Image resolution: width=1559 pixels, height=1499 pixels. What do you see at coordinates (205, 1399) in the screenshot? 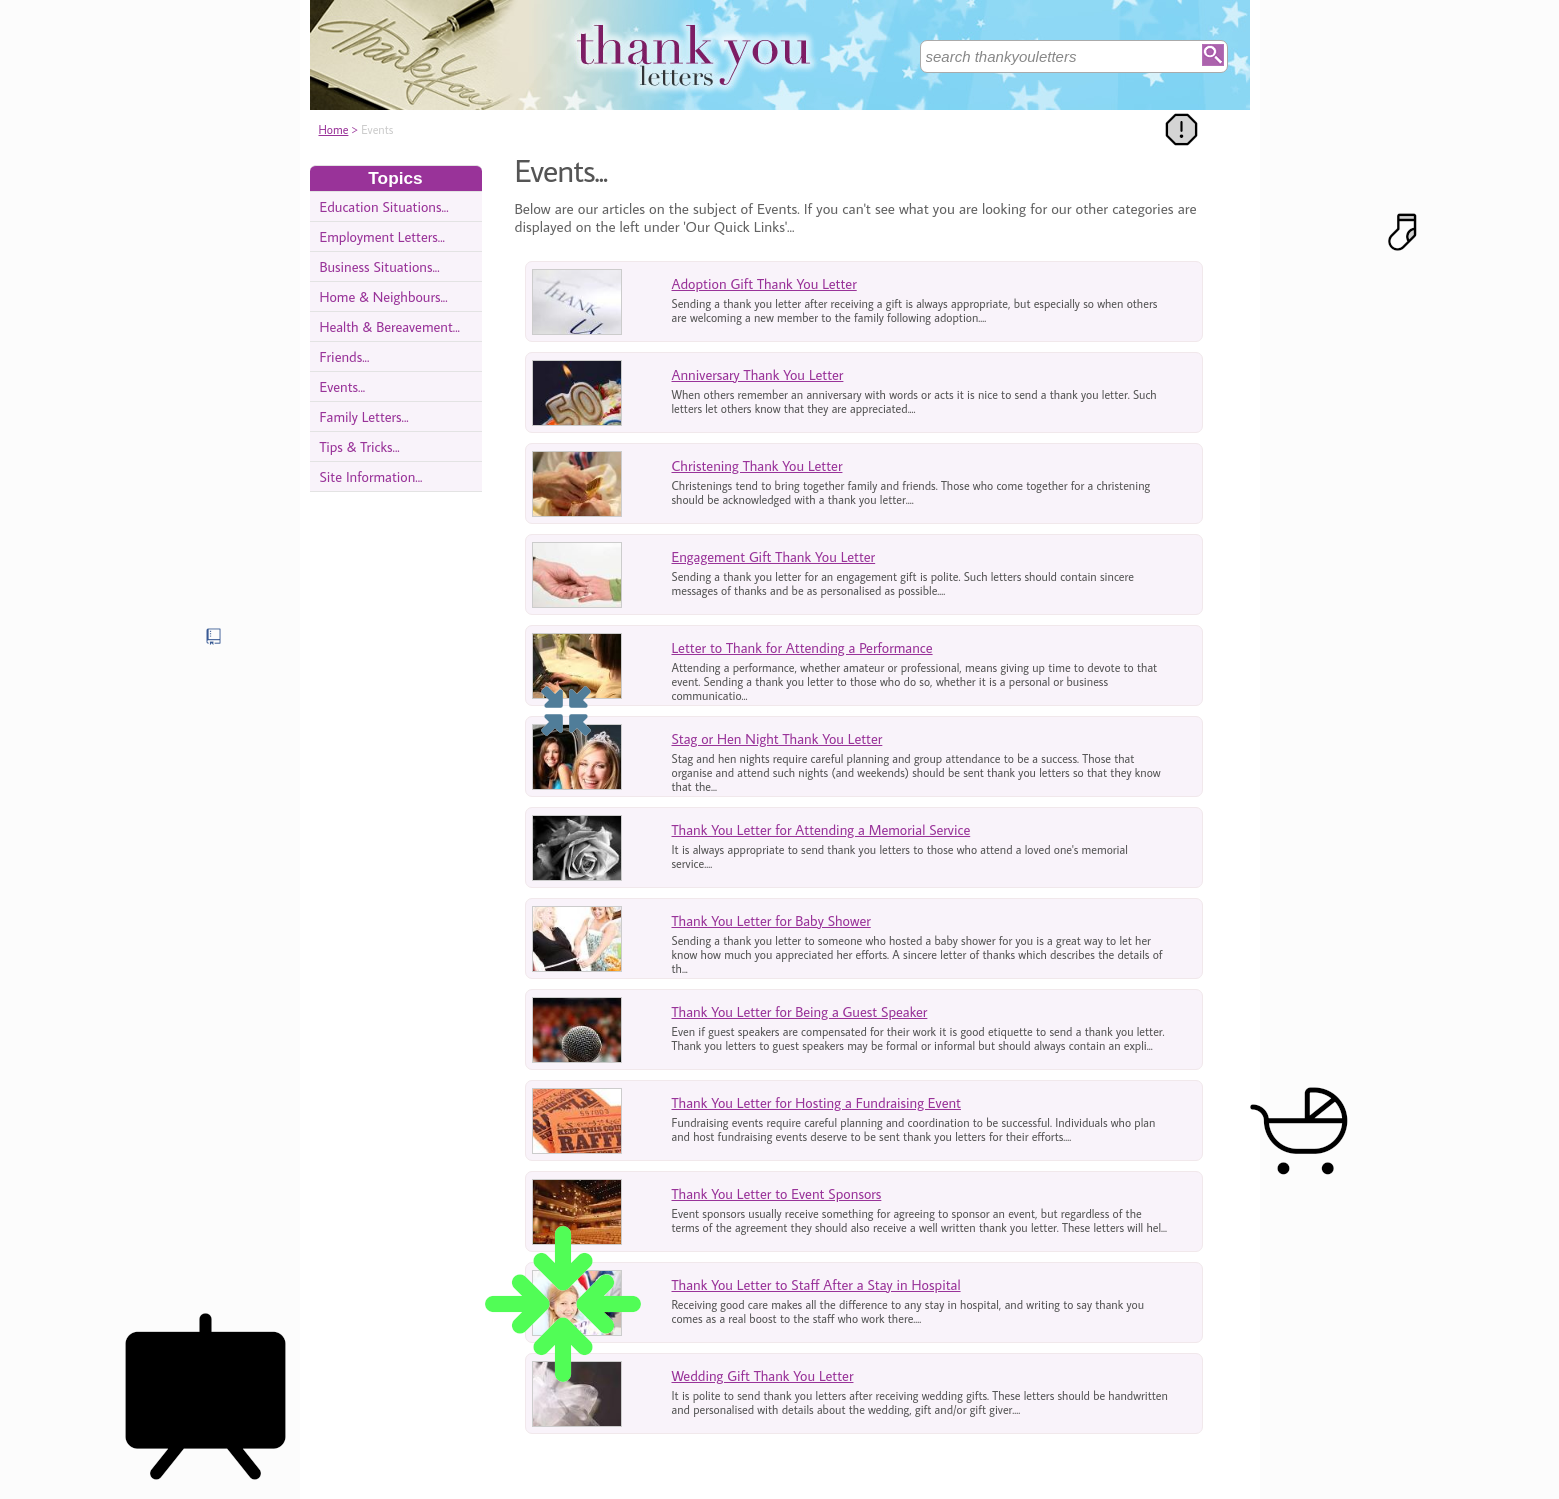
I see `start or view a presentation` at bounding box center [205, 1399].